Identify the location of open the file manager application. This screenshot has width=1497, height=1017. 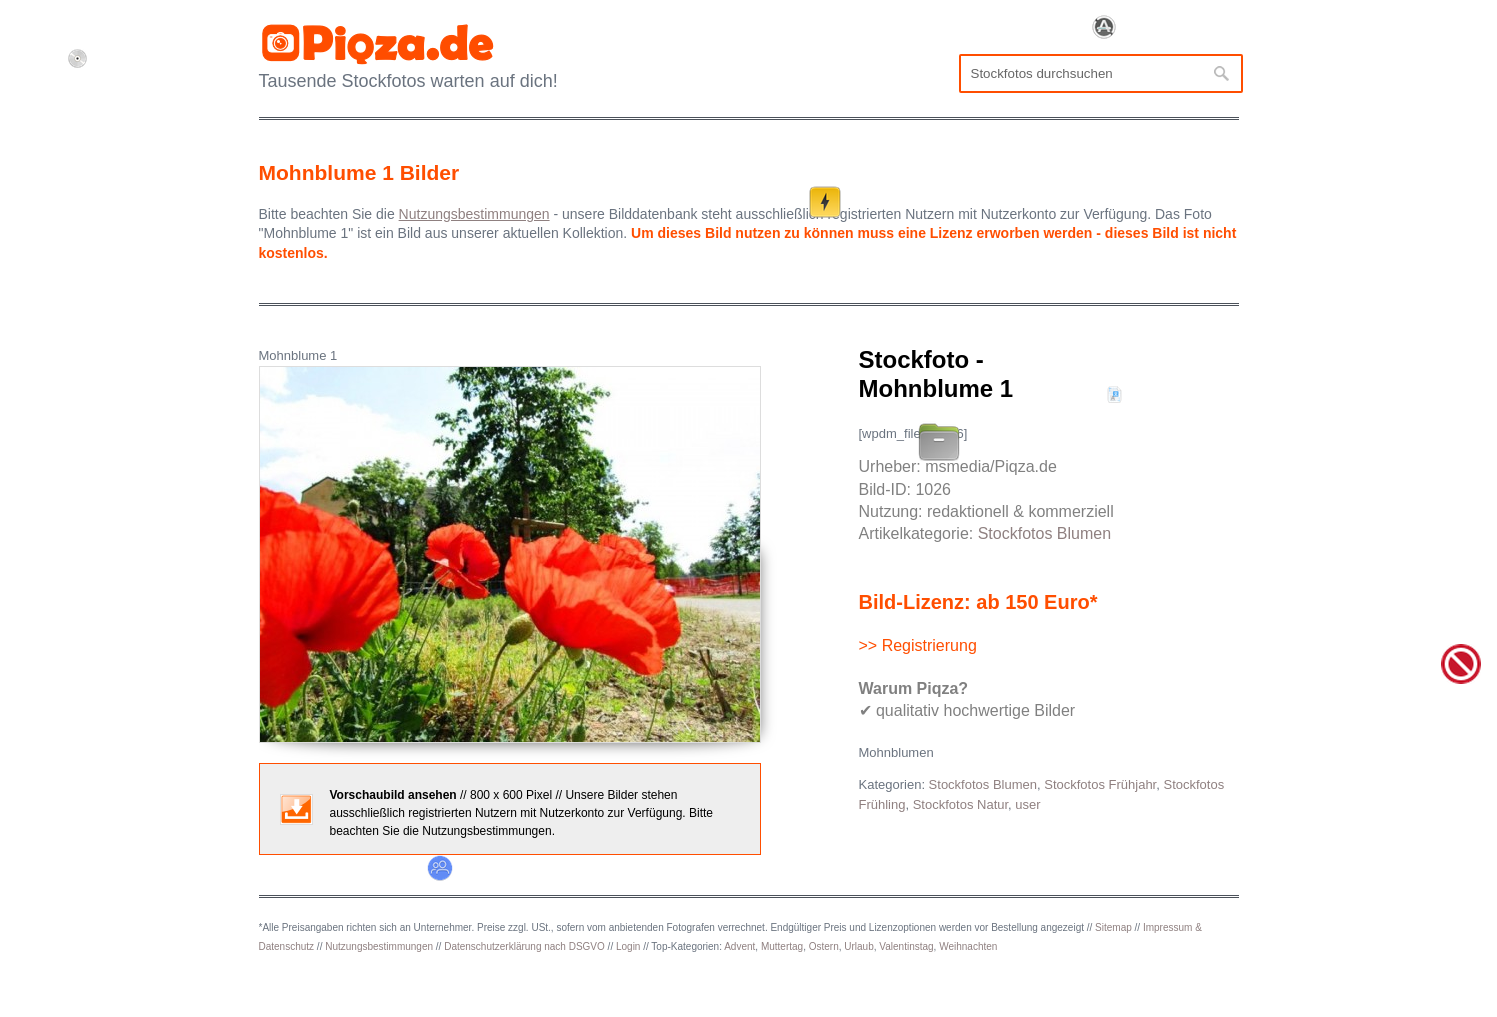
(939, 442).